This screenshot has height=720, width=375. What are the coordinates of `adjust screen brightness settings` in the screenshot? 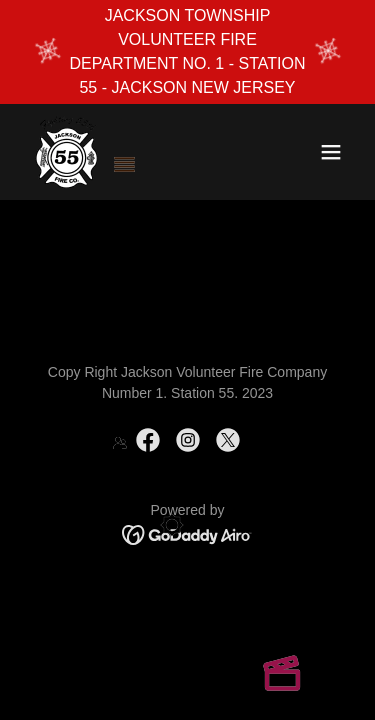 It's located at (172, 525).